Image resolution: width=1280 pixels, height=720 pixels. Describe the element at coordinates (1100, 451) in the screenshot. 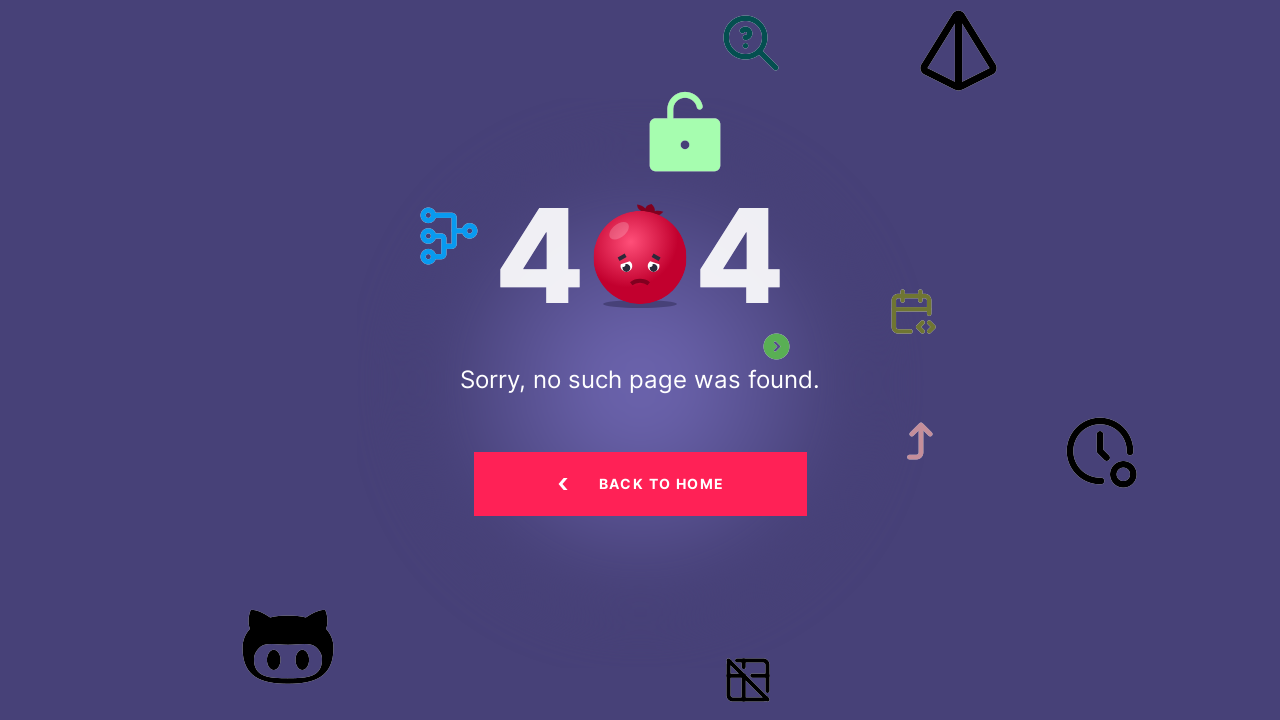

I see `start recording time or duration` at that location.